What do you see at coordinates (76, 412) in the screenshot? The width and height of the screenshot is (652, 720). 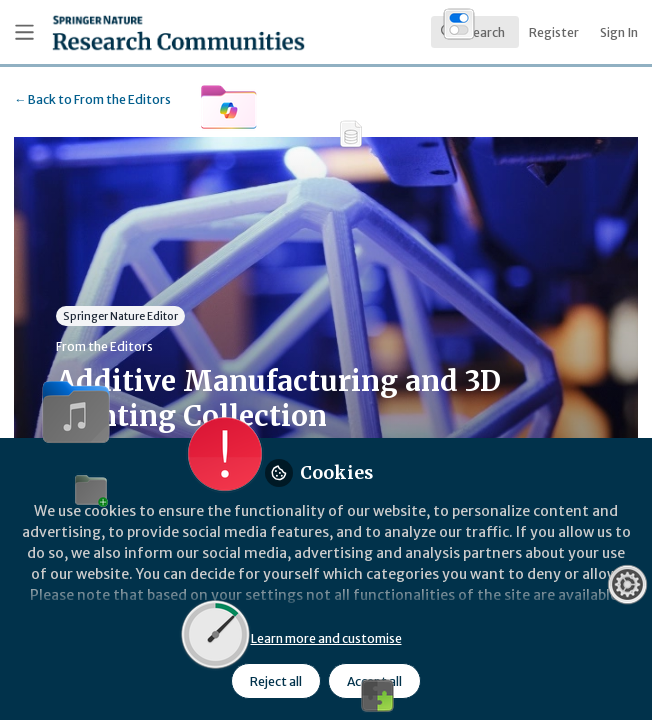 I see `open your music folder` at bounding box center [76, 412].